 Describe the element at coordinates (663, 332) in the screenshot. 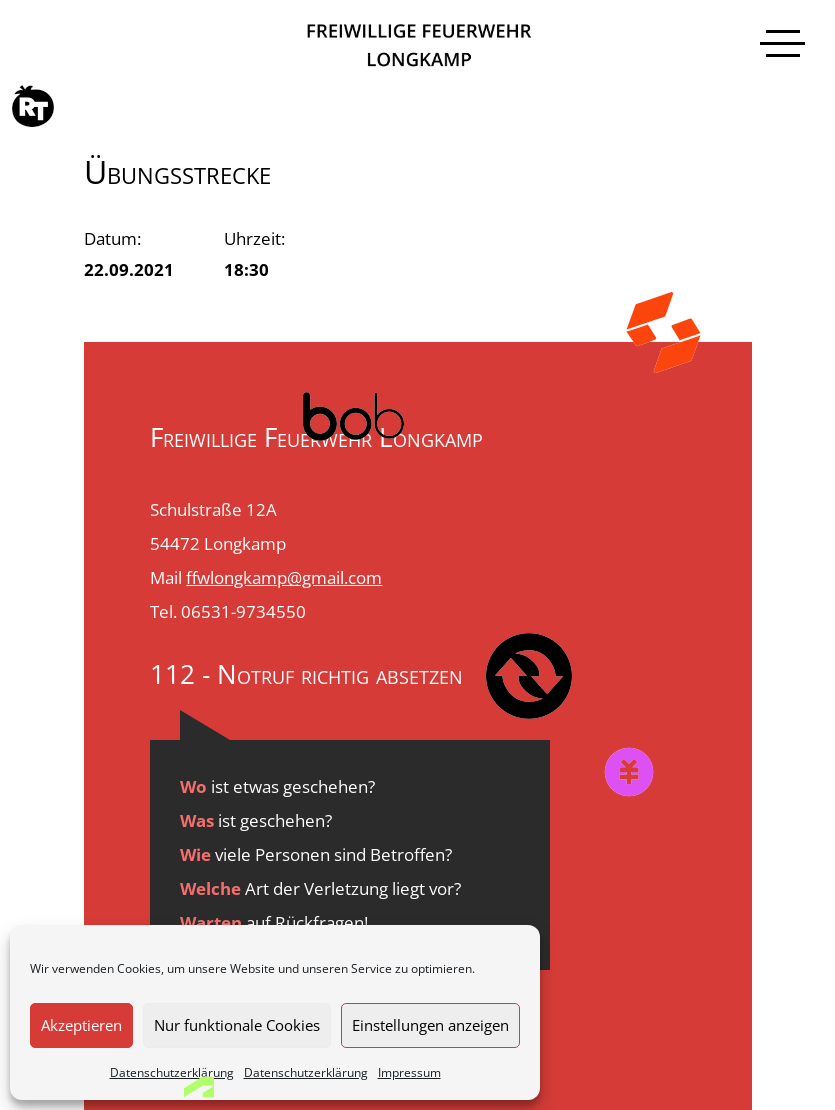

I see `ServBay application logo` at that location.